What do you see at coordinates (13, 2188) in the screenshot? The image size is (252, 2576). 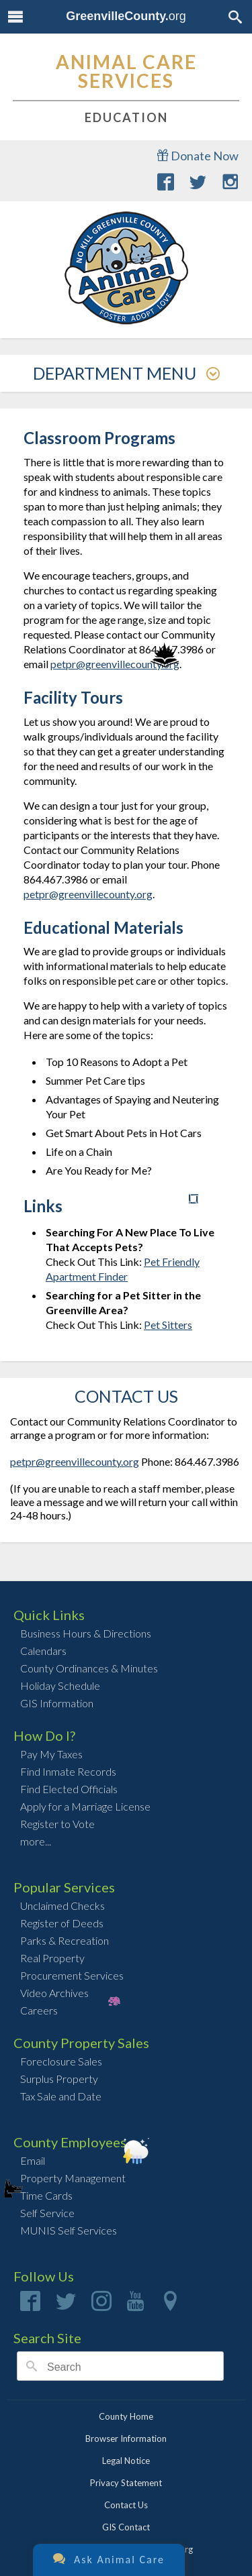 I see `select dog or hound character class` at bounding box center [13, 2188].